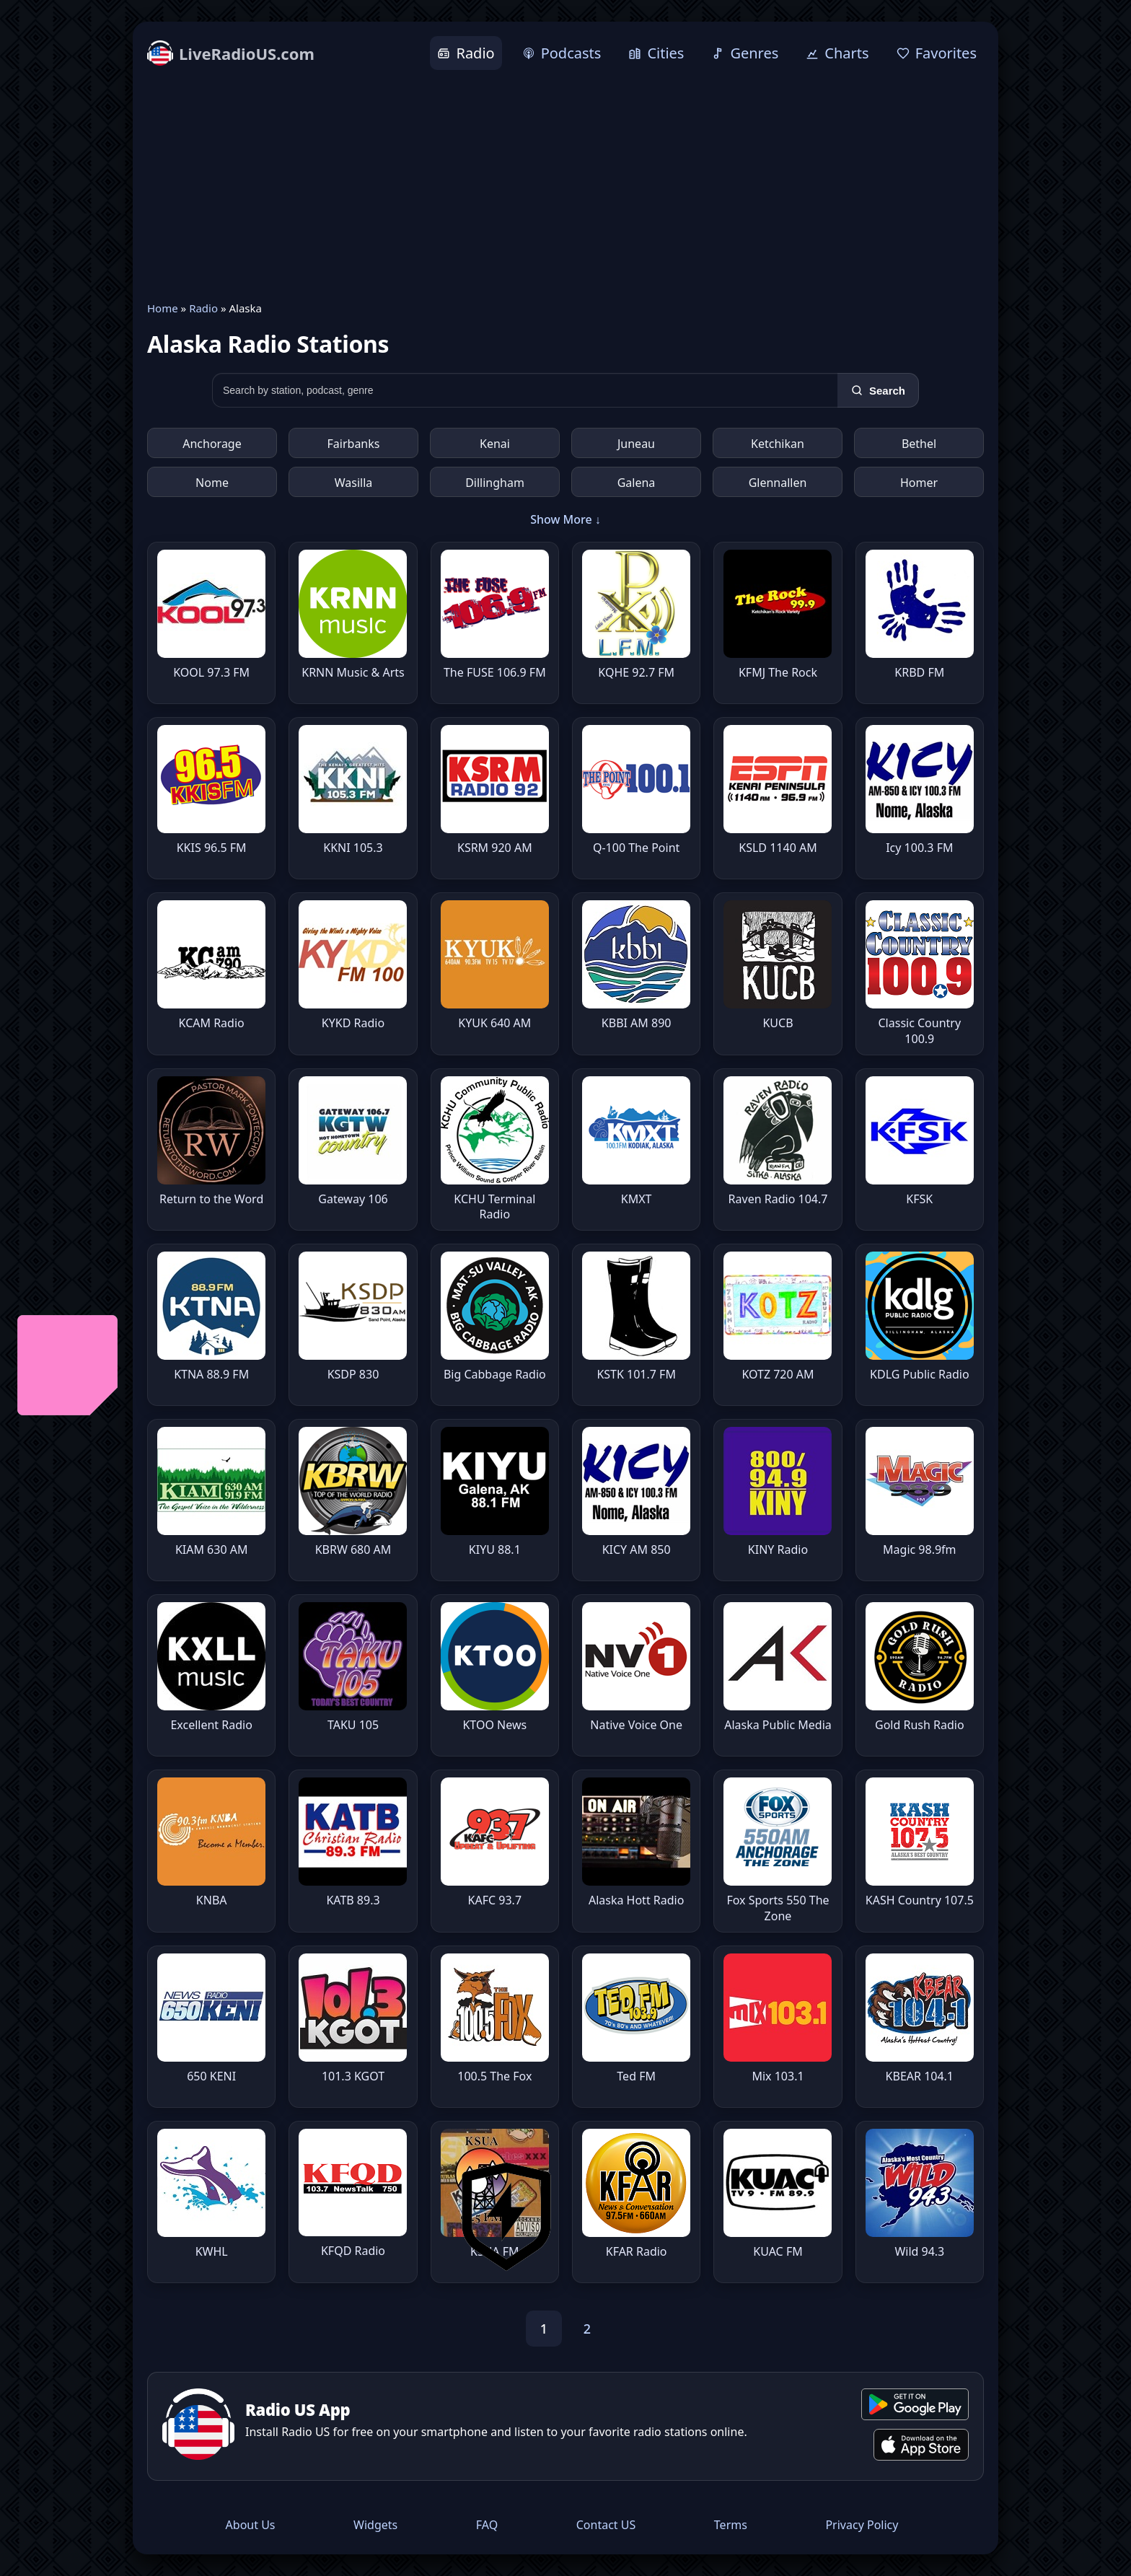 Image resolution: width=1131 pixels, height=2576 pixels. What do you see at coordinates (506, 2217) in the screenshot?
I see `enable fast security scan` at bounding box center [506, 2217].